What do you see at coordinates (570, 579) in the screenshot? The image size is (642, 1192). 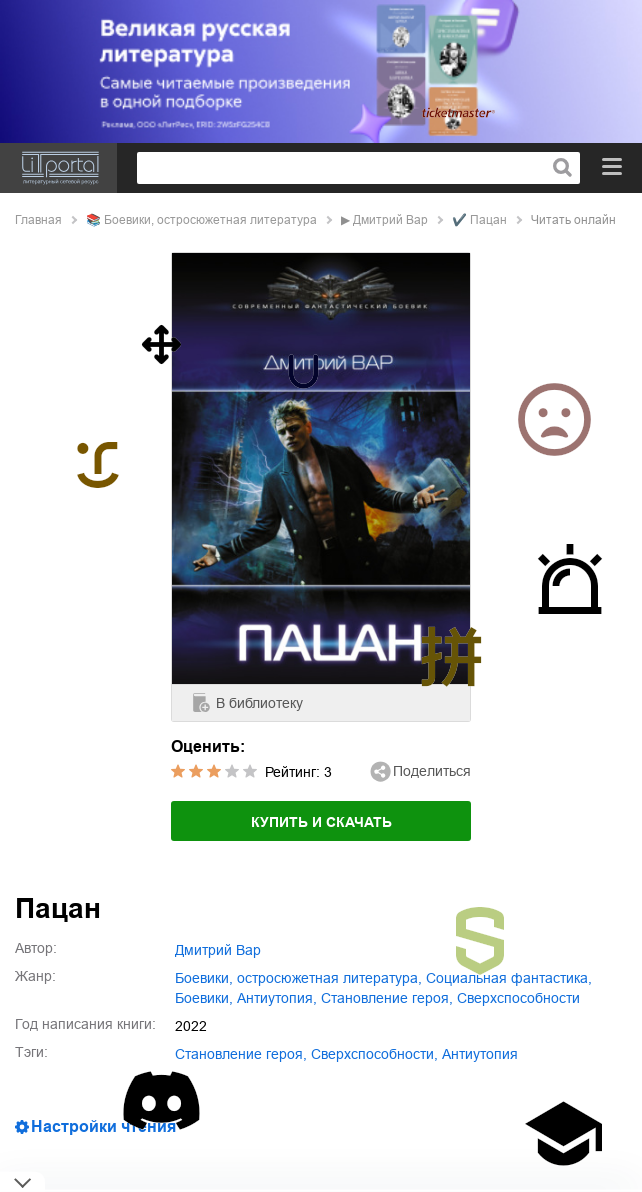 I see `indicates a system warning or alert` at bounding box center [570, 579].